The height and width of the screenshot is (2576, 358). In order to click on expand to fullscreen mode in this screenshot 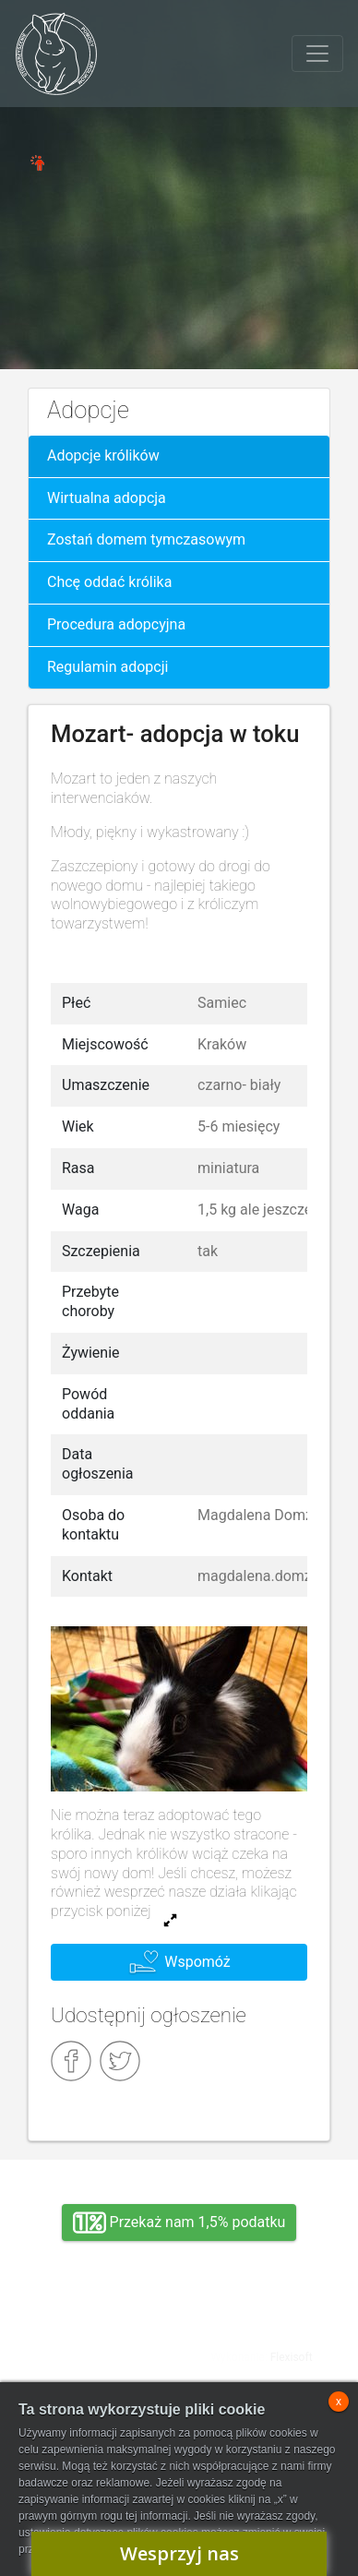, I will do `click(170, 1920)`.